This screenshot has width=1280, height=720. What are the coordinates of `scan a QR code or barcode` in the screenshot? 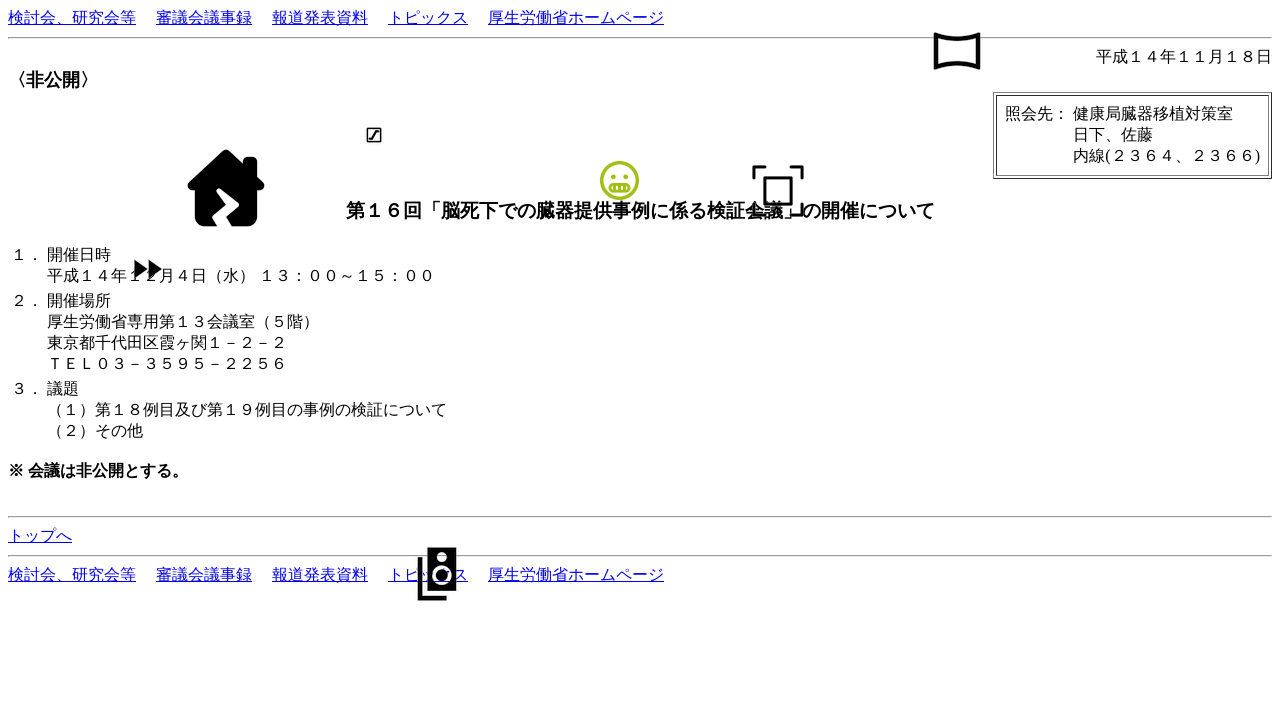 It's located at (778, 191).